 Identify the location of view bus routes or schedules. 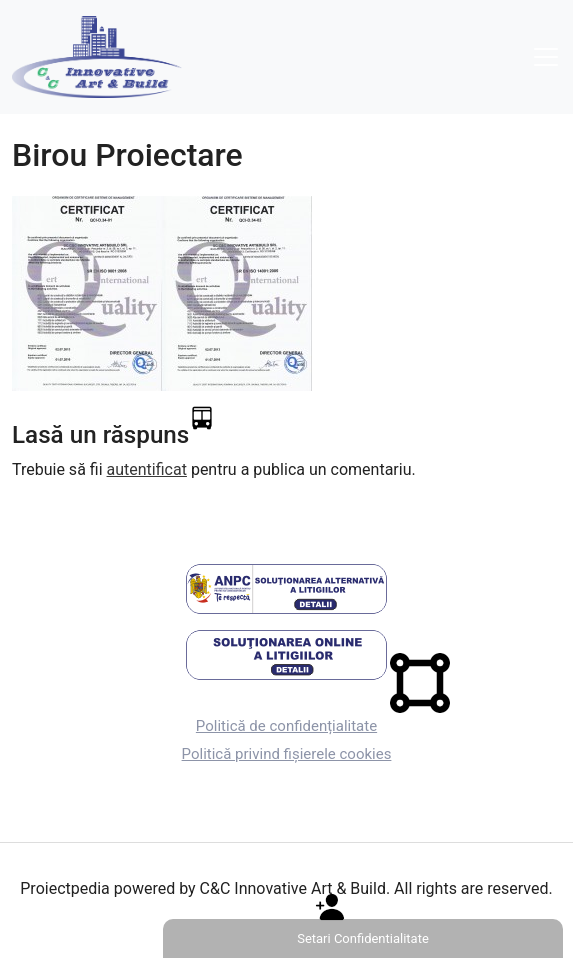
(202, 418).